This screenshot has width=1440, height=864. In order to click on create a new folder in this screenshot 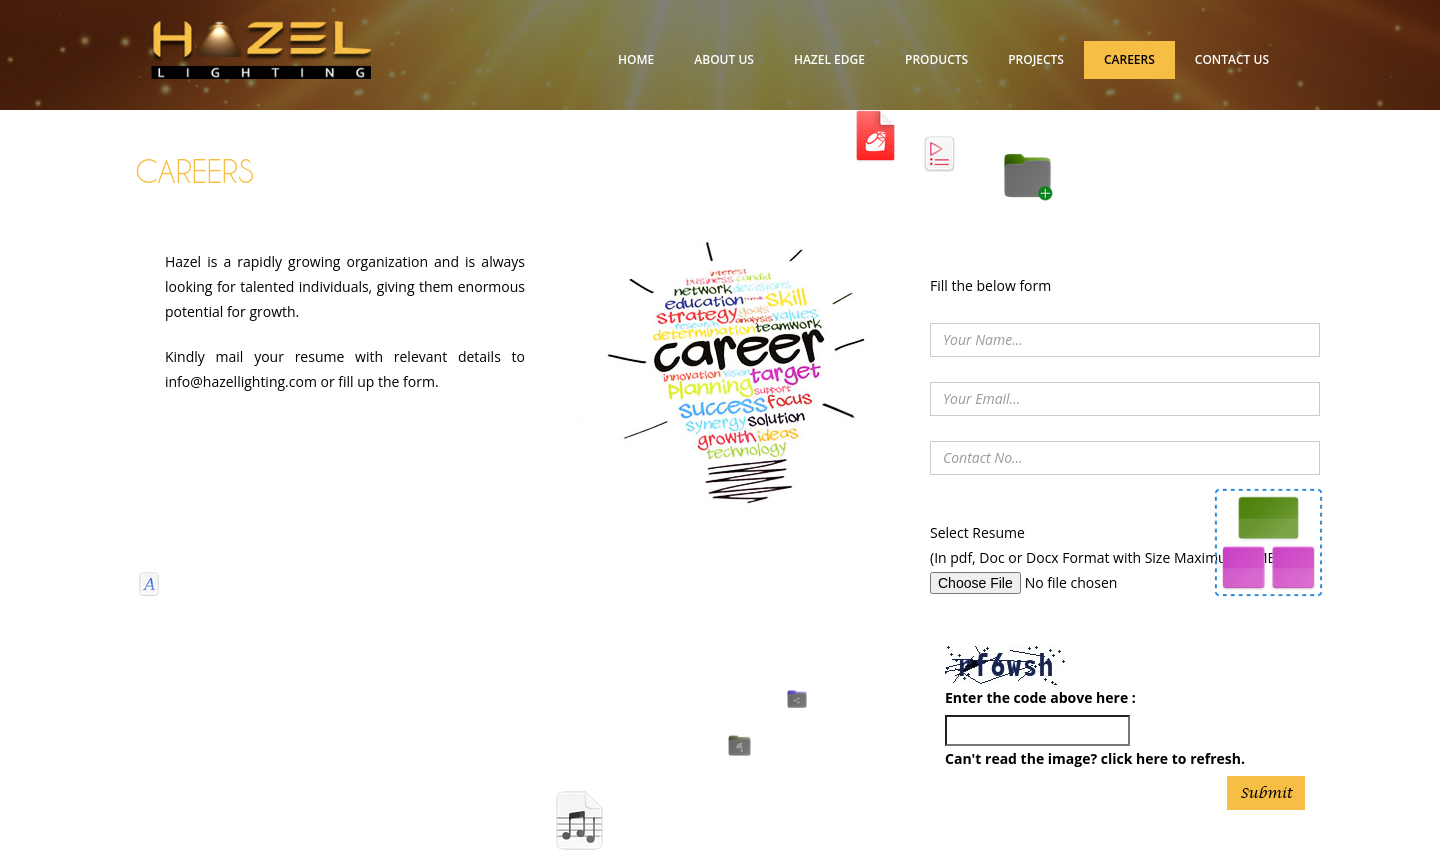, I will do `click(1027, 175)`.